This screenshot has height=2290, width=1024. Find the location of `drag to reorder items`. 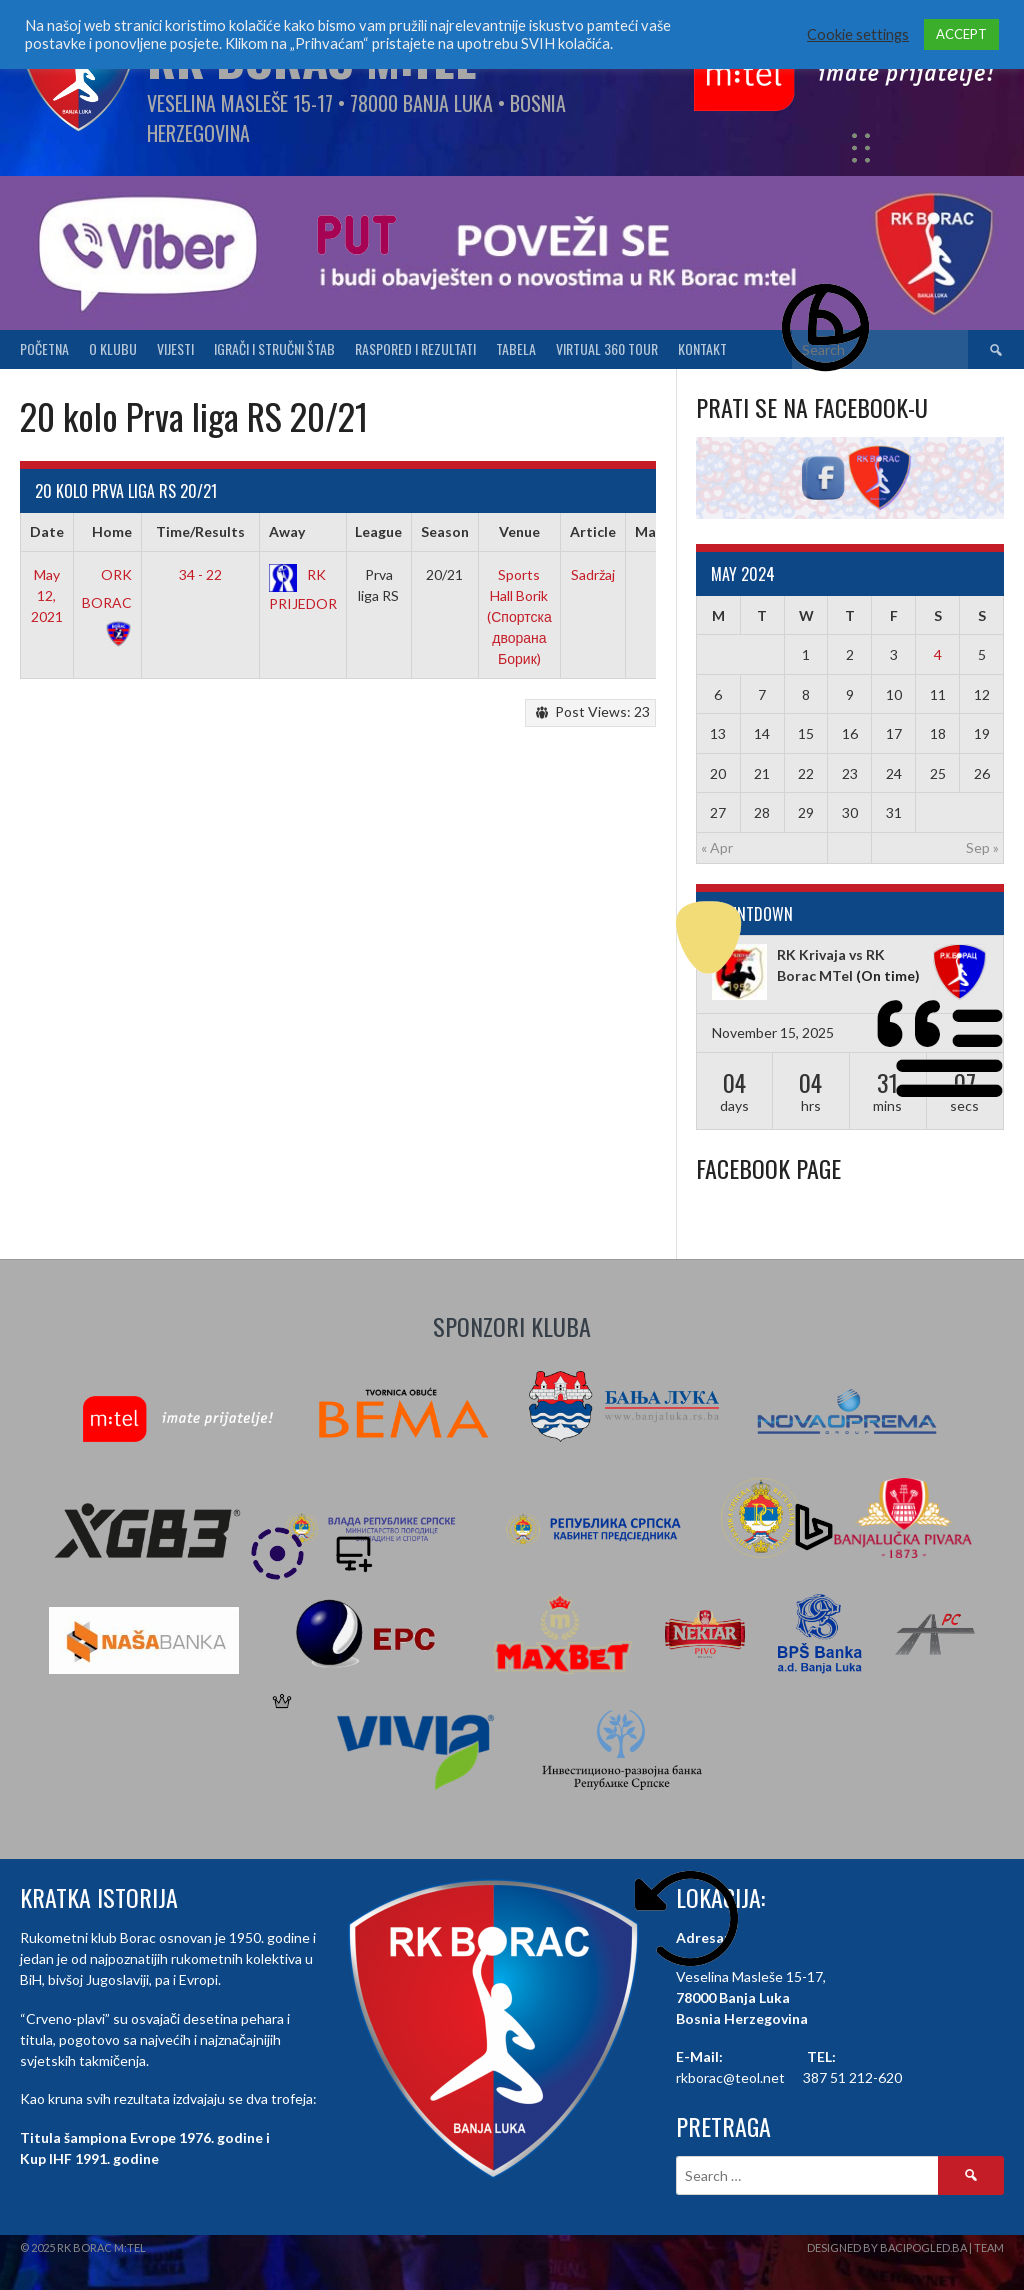

drag to reorder items is located at coordinates (861, 148).